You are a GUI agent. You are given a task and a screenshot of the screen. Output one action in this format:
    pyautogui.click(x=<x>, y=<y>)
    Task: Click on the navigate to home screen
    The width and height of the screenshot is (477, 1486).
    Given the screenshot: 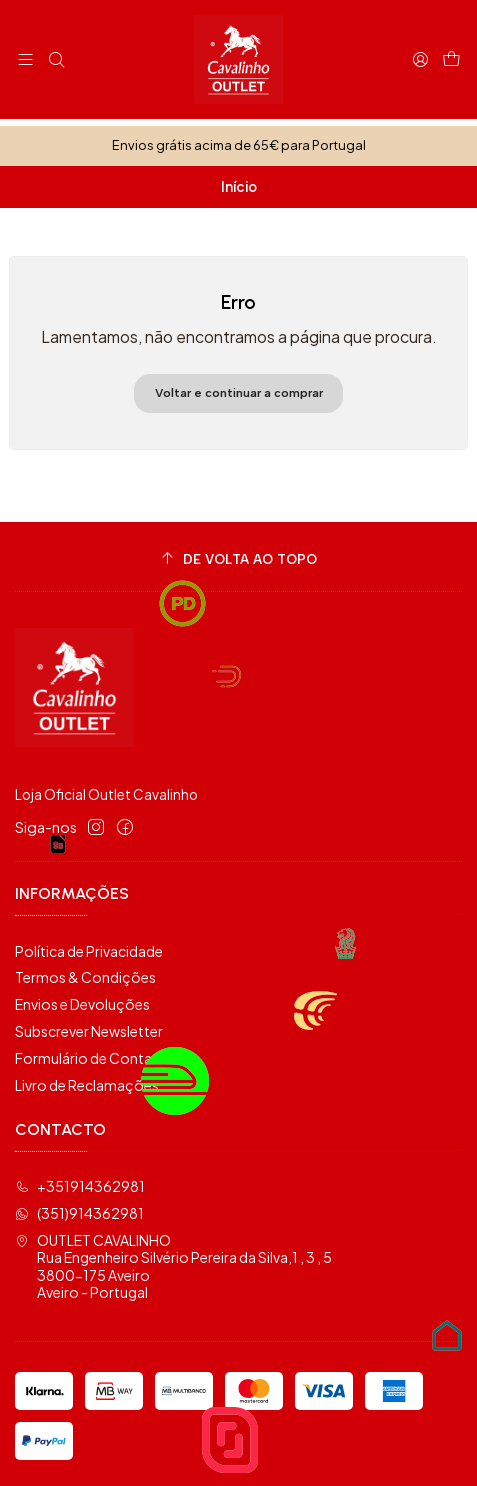 What is the action you would take?
    pyautogui.click(x=447, y=1336)
    